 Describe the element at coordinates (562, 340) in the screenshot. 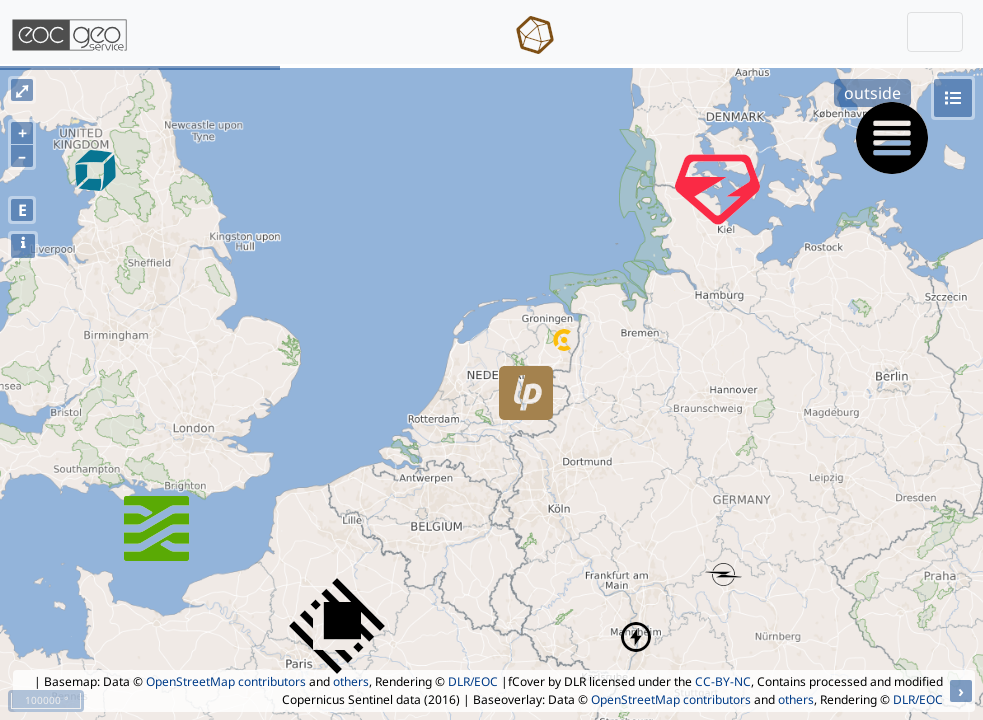

I see `clerk authentication service logo` at that location.